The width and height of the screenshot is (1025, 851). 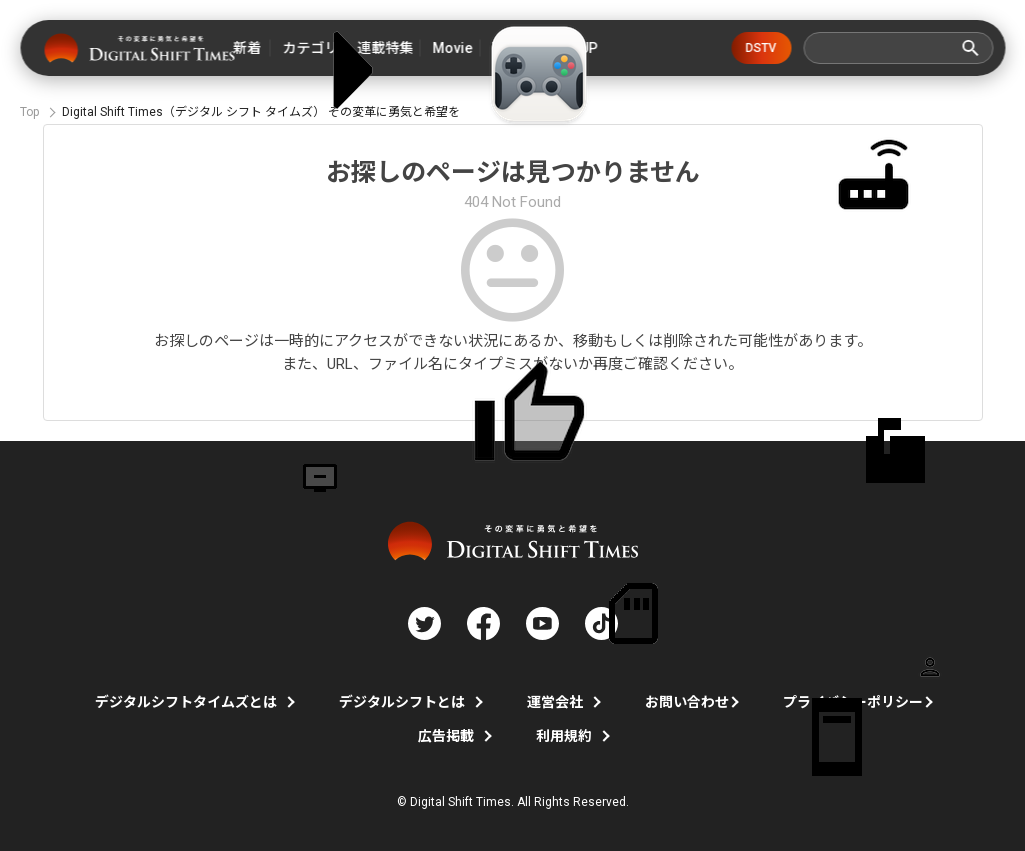 I want to click on access sd card storage settings, so click(x=633, y=613).